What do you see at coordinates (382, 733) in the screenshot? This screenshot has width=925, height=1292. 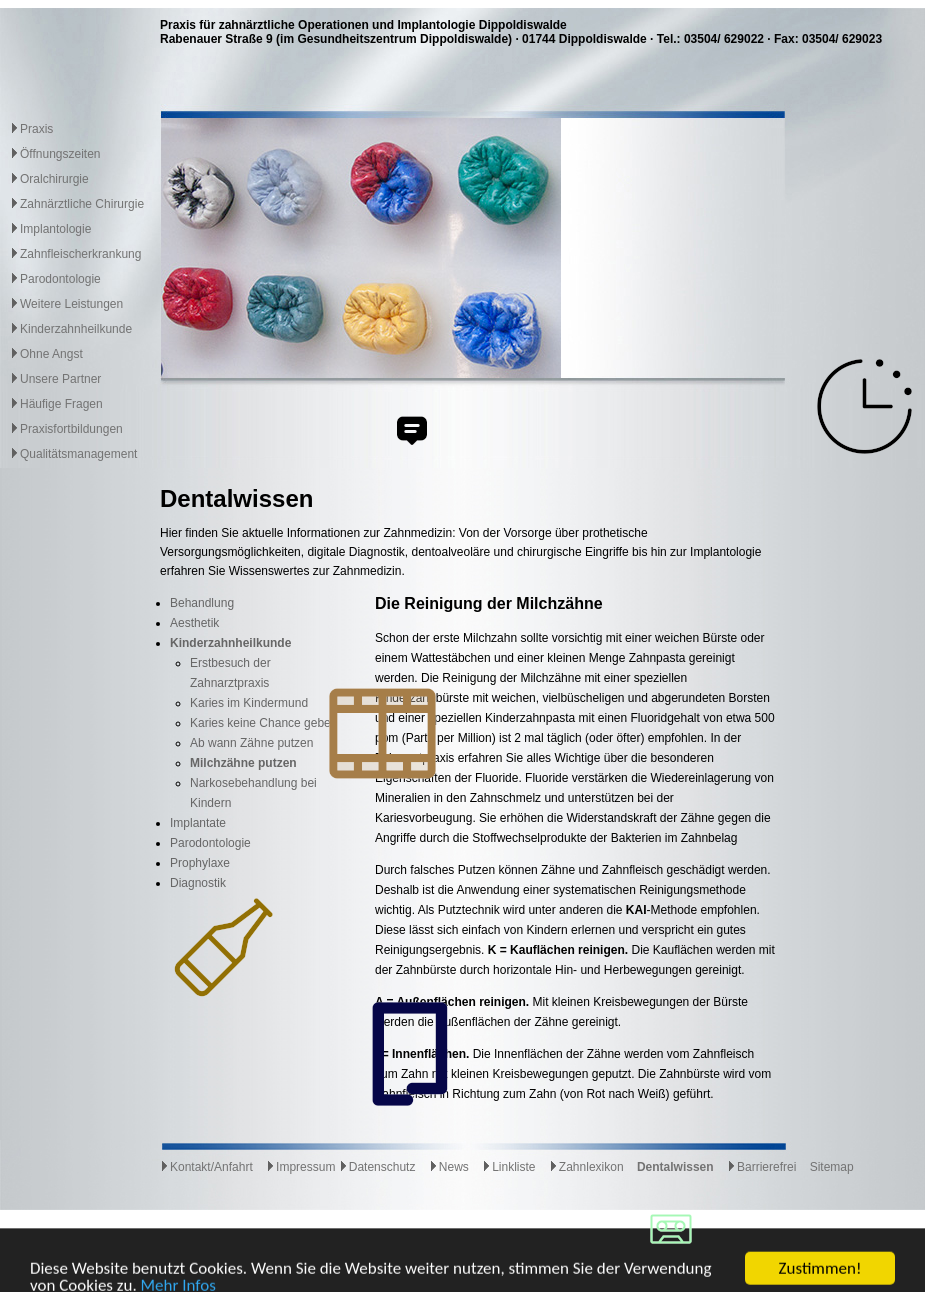 I see `browse video or movie content` at bounding box center [382, 733].